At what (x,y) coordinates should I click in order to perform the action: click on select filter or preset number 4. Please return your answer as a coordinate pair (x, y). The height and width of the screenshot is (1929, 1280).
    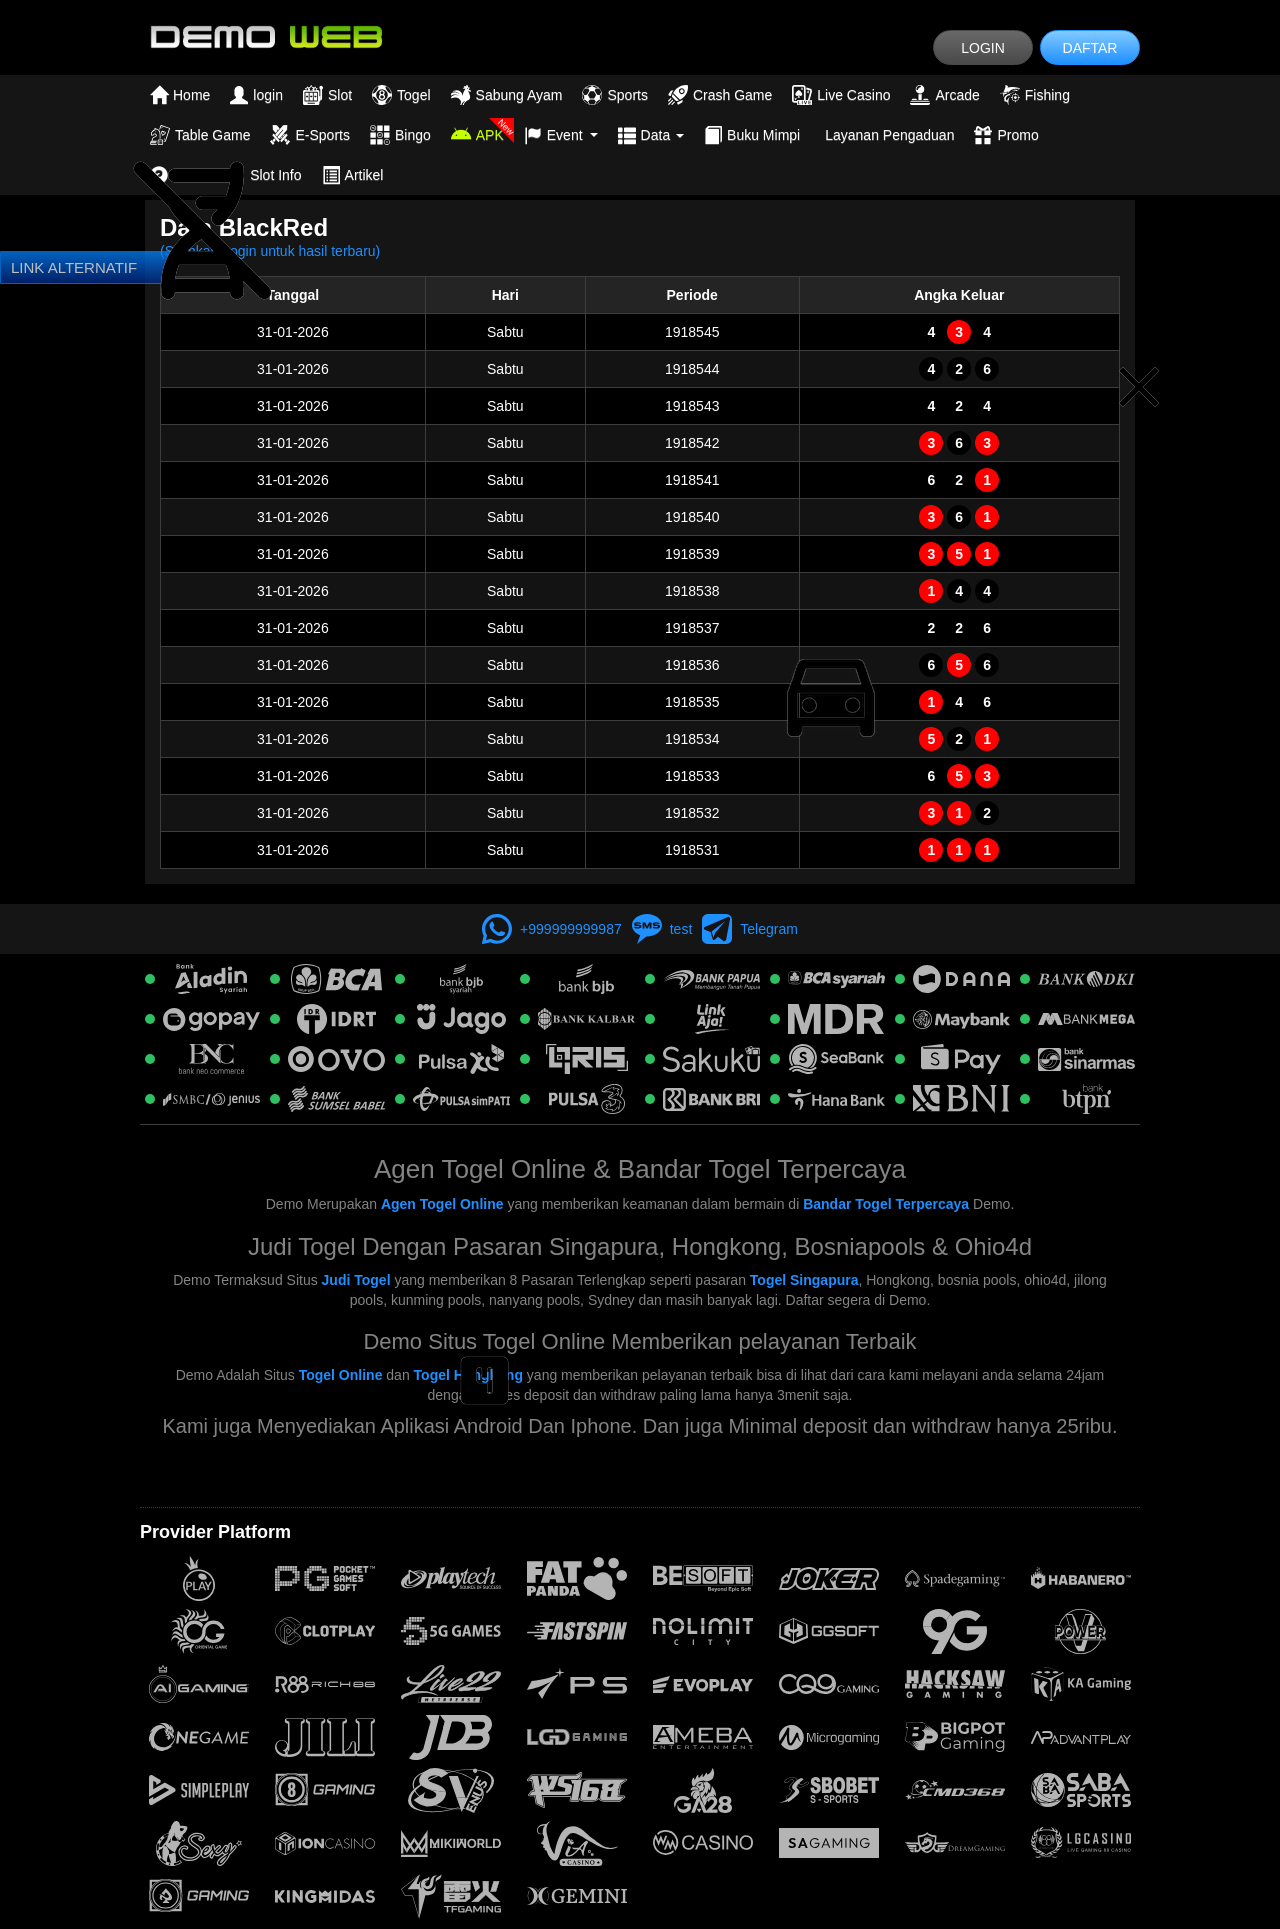
    Looking at the image, I should click on (484, 1380).